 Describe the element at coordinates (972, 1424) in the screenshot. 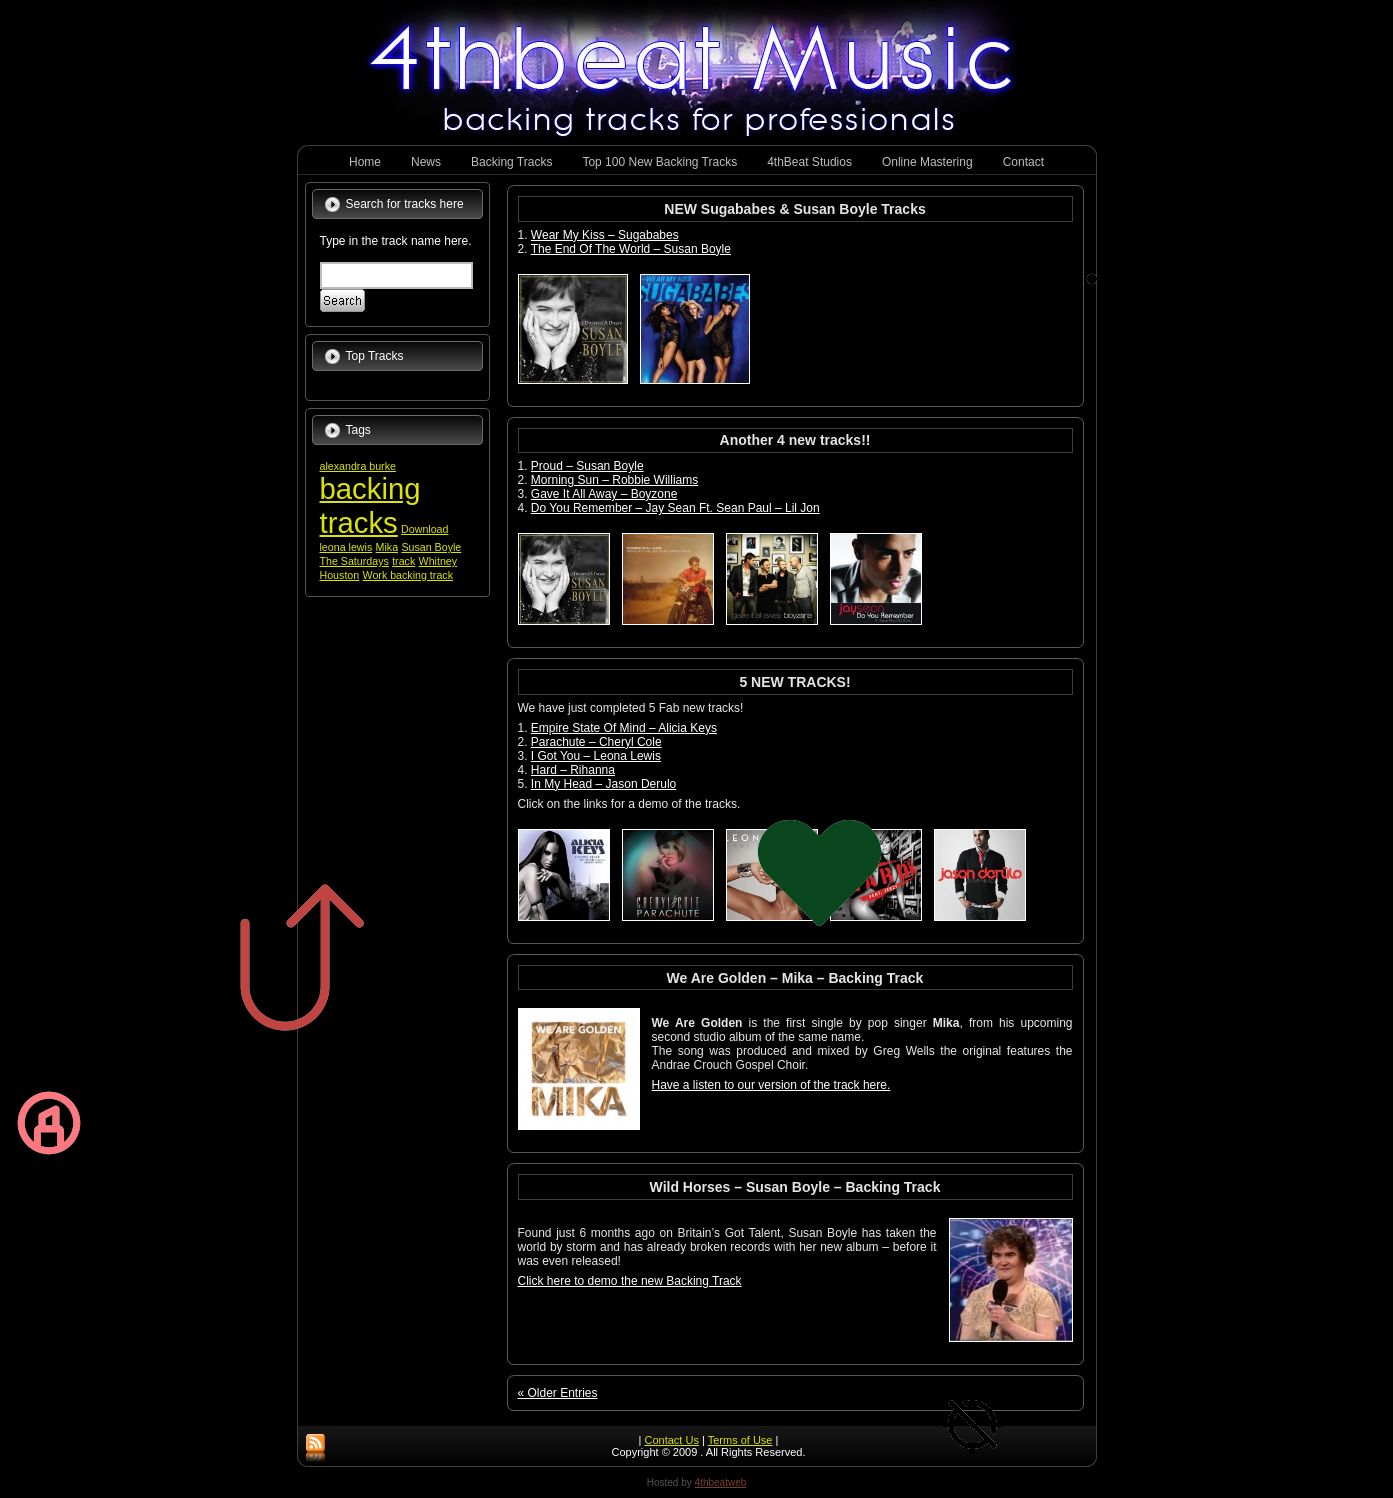

I see `location services are disabled` at that location.